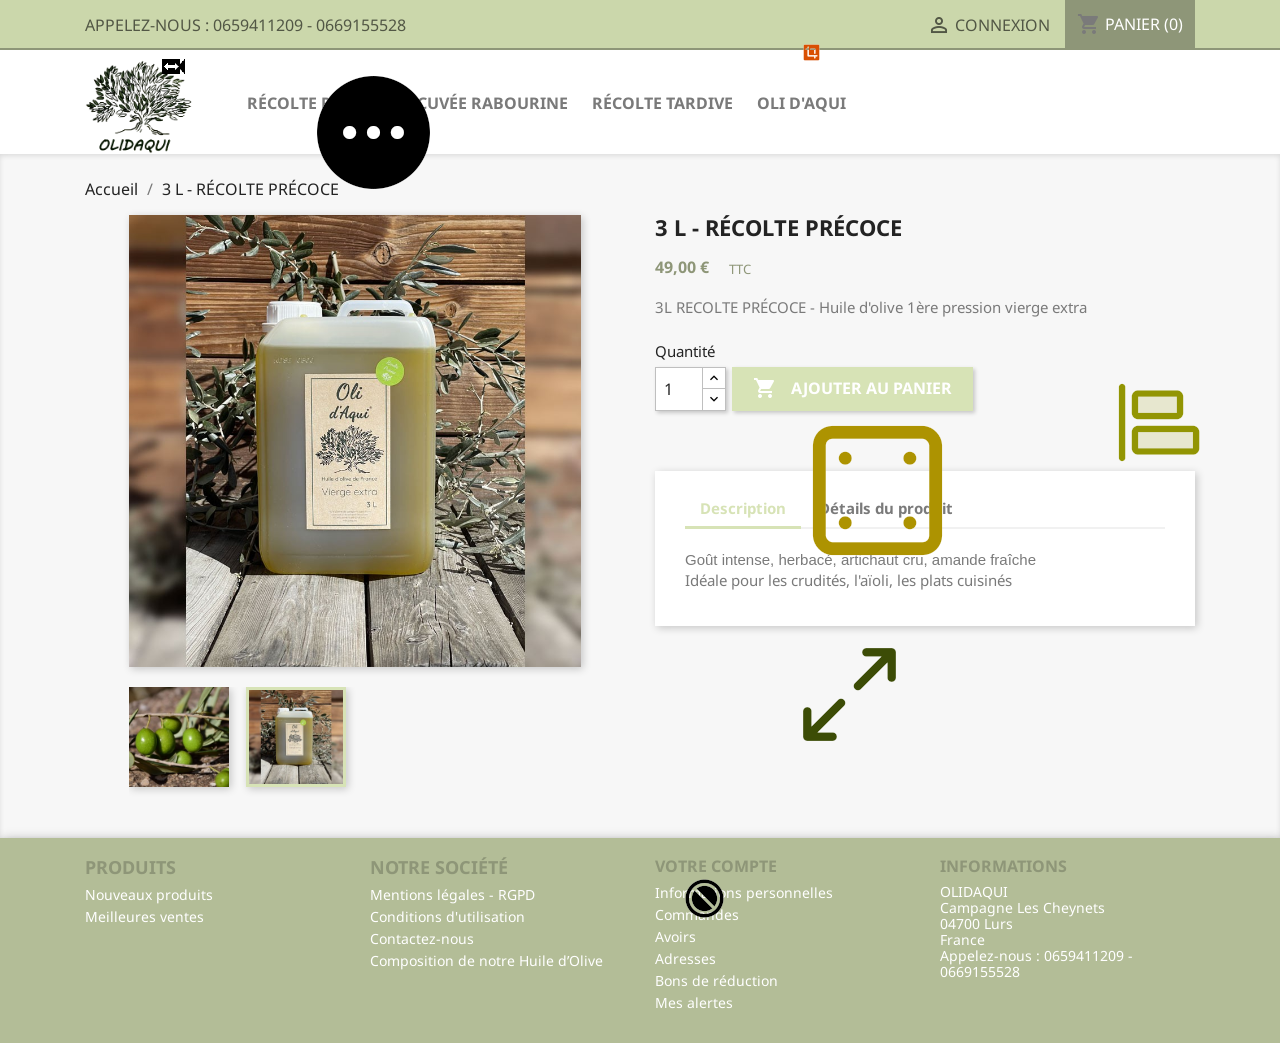  I want to click on expand to fullscreen mode, so click(849, 694).